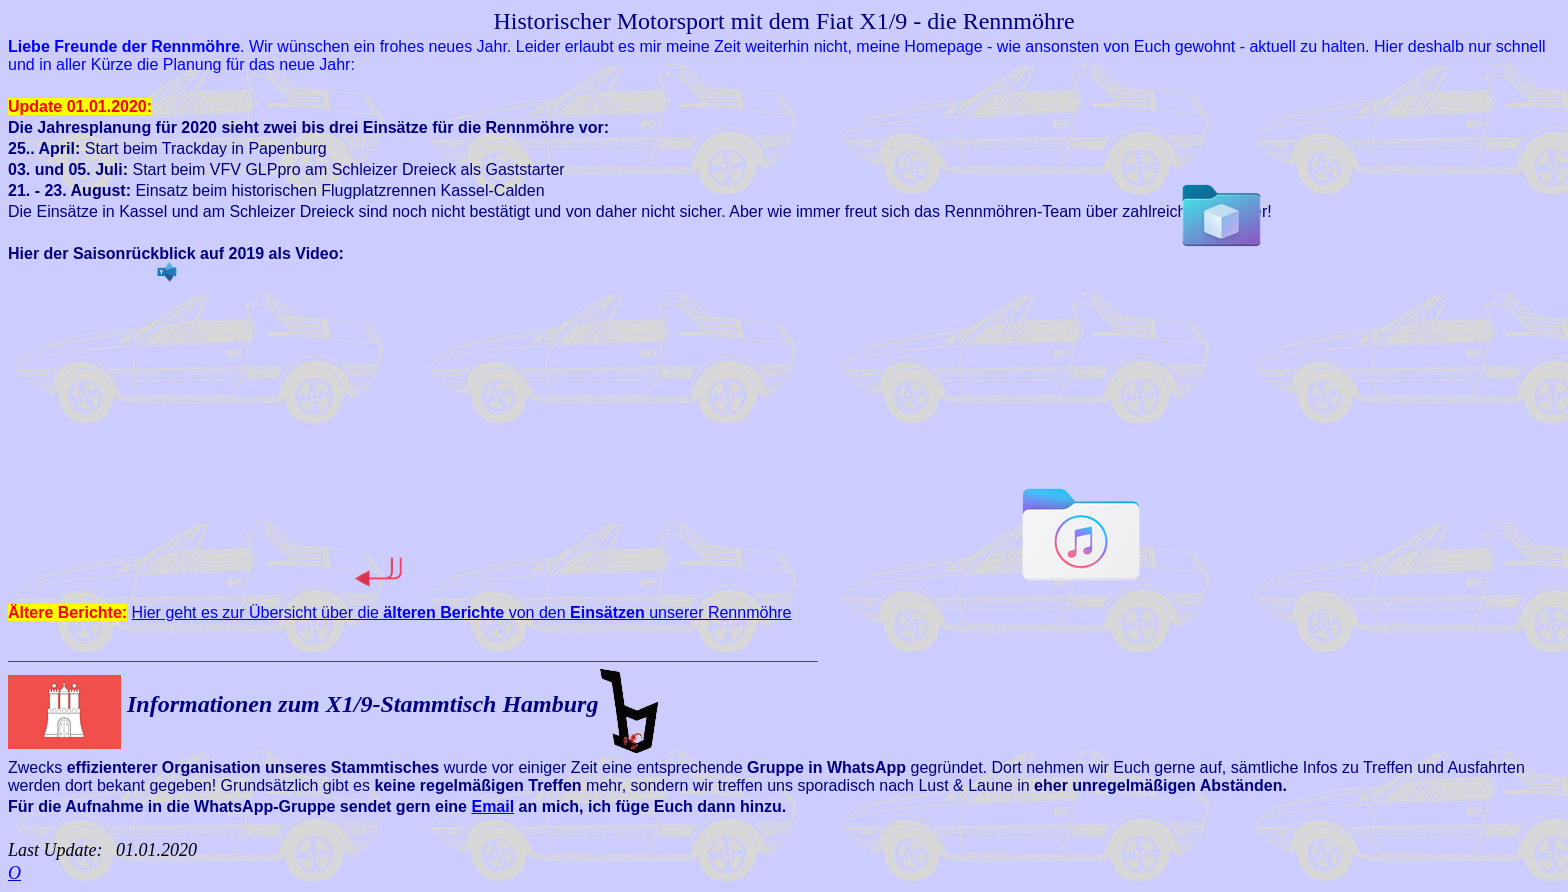 This screenshot has width=1568, height=892. I want to click on open folder containing apple music files, so click(1080, 537).